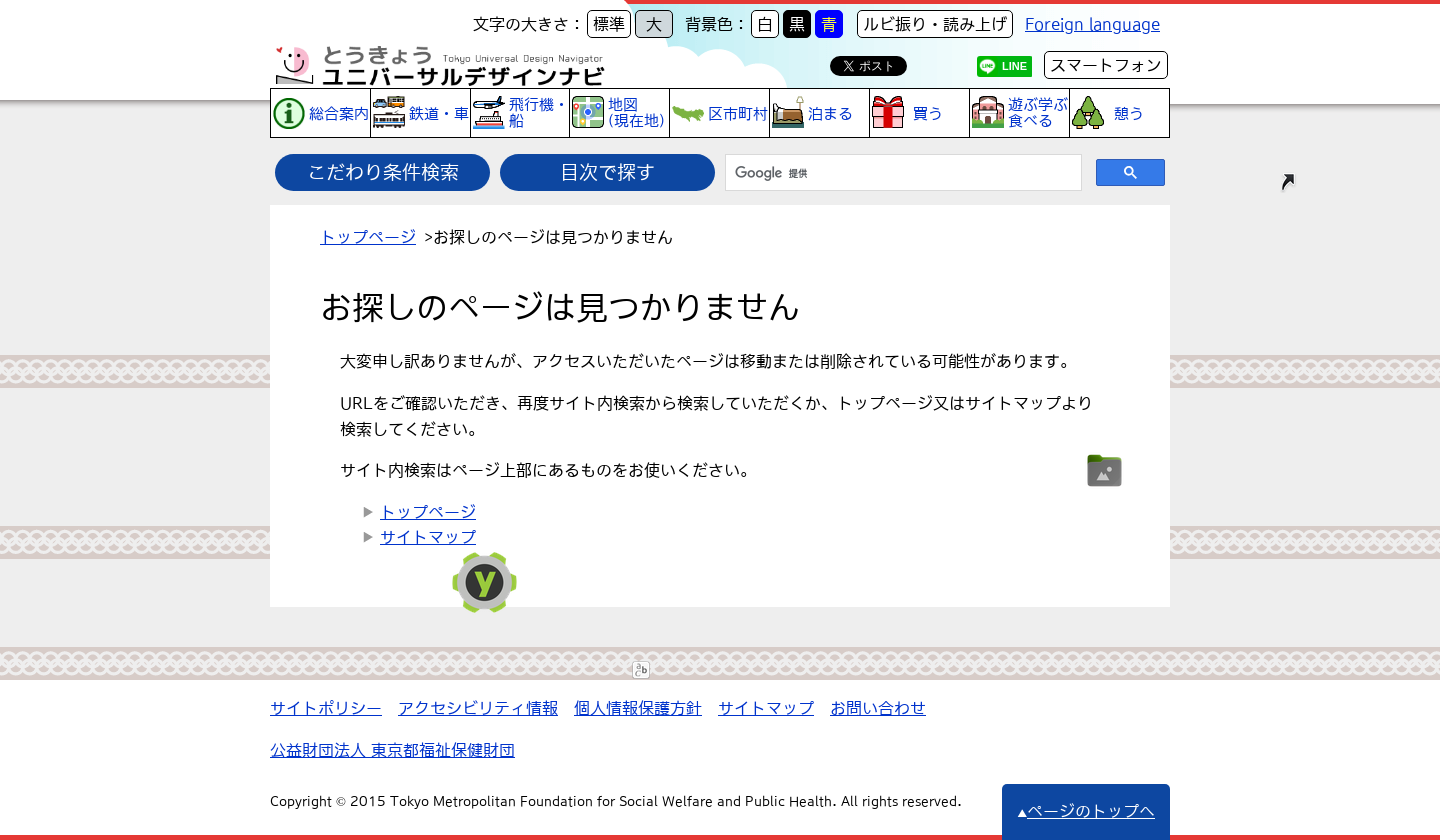  Describe the element at coordinates (1104, 470) in the screenshot. I see `open pictures folder` at that location.